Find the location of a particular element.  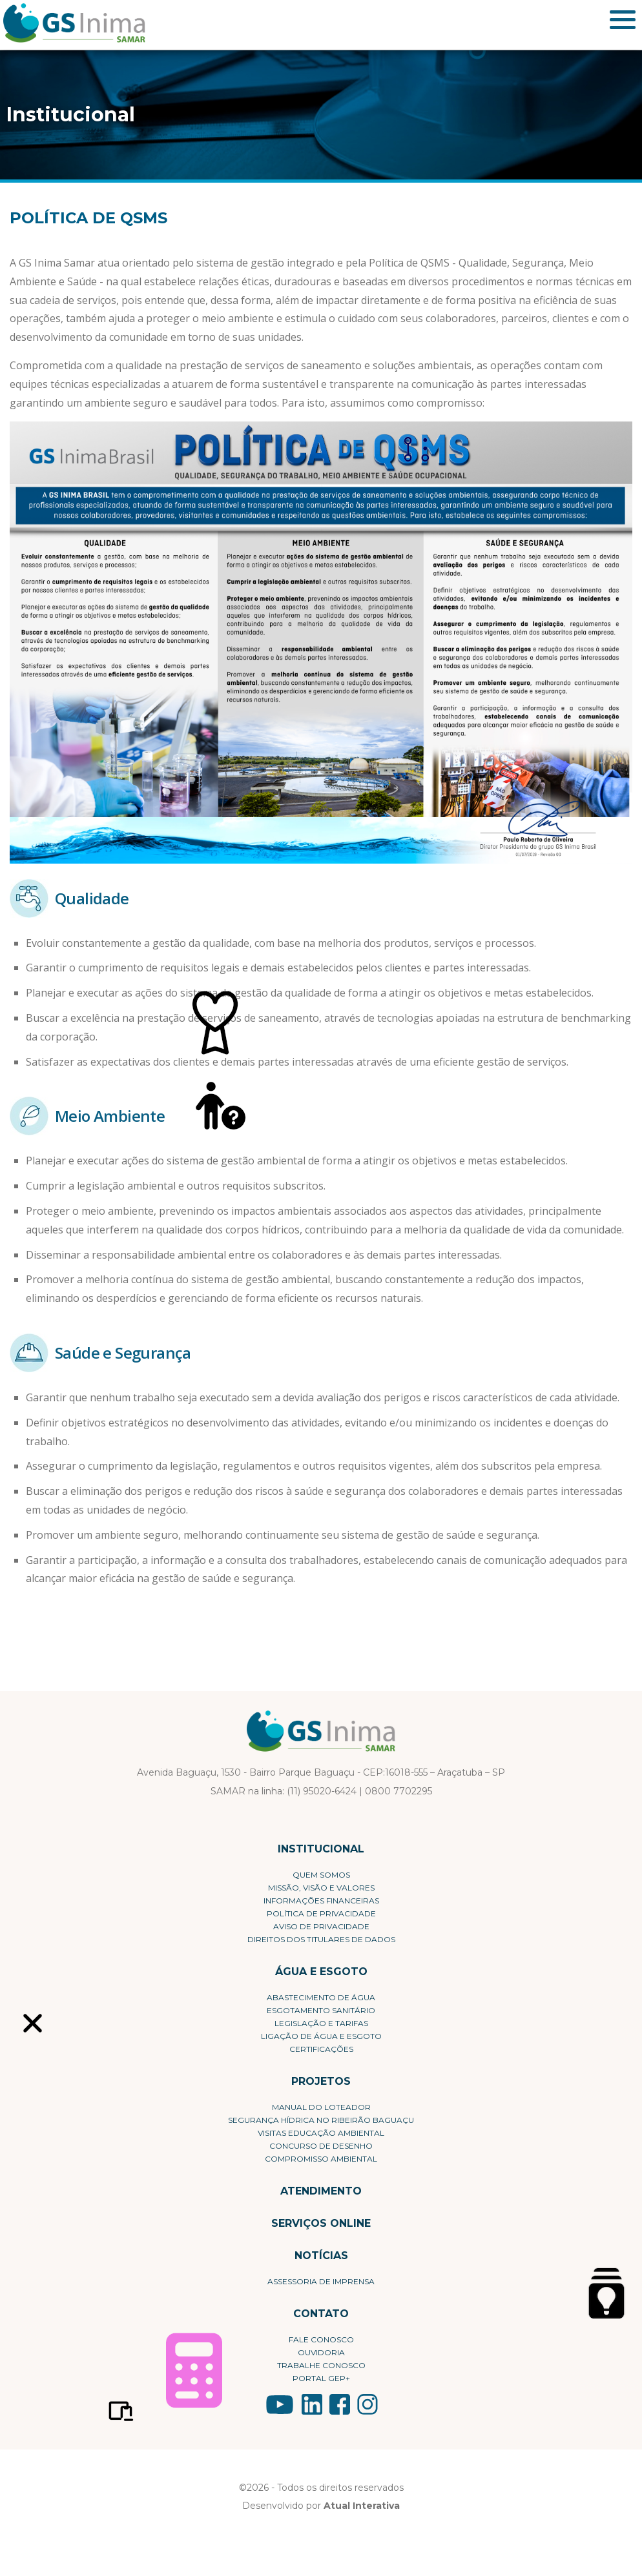

remove a device from your account is located at coordinates (120, 2411).